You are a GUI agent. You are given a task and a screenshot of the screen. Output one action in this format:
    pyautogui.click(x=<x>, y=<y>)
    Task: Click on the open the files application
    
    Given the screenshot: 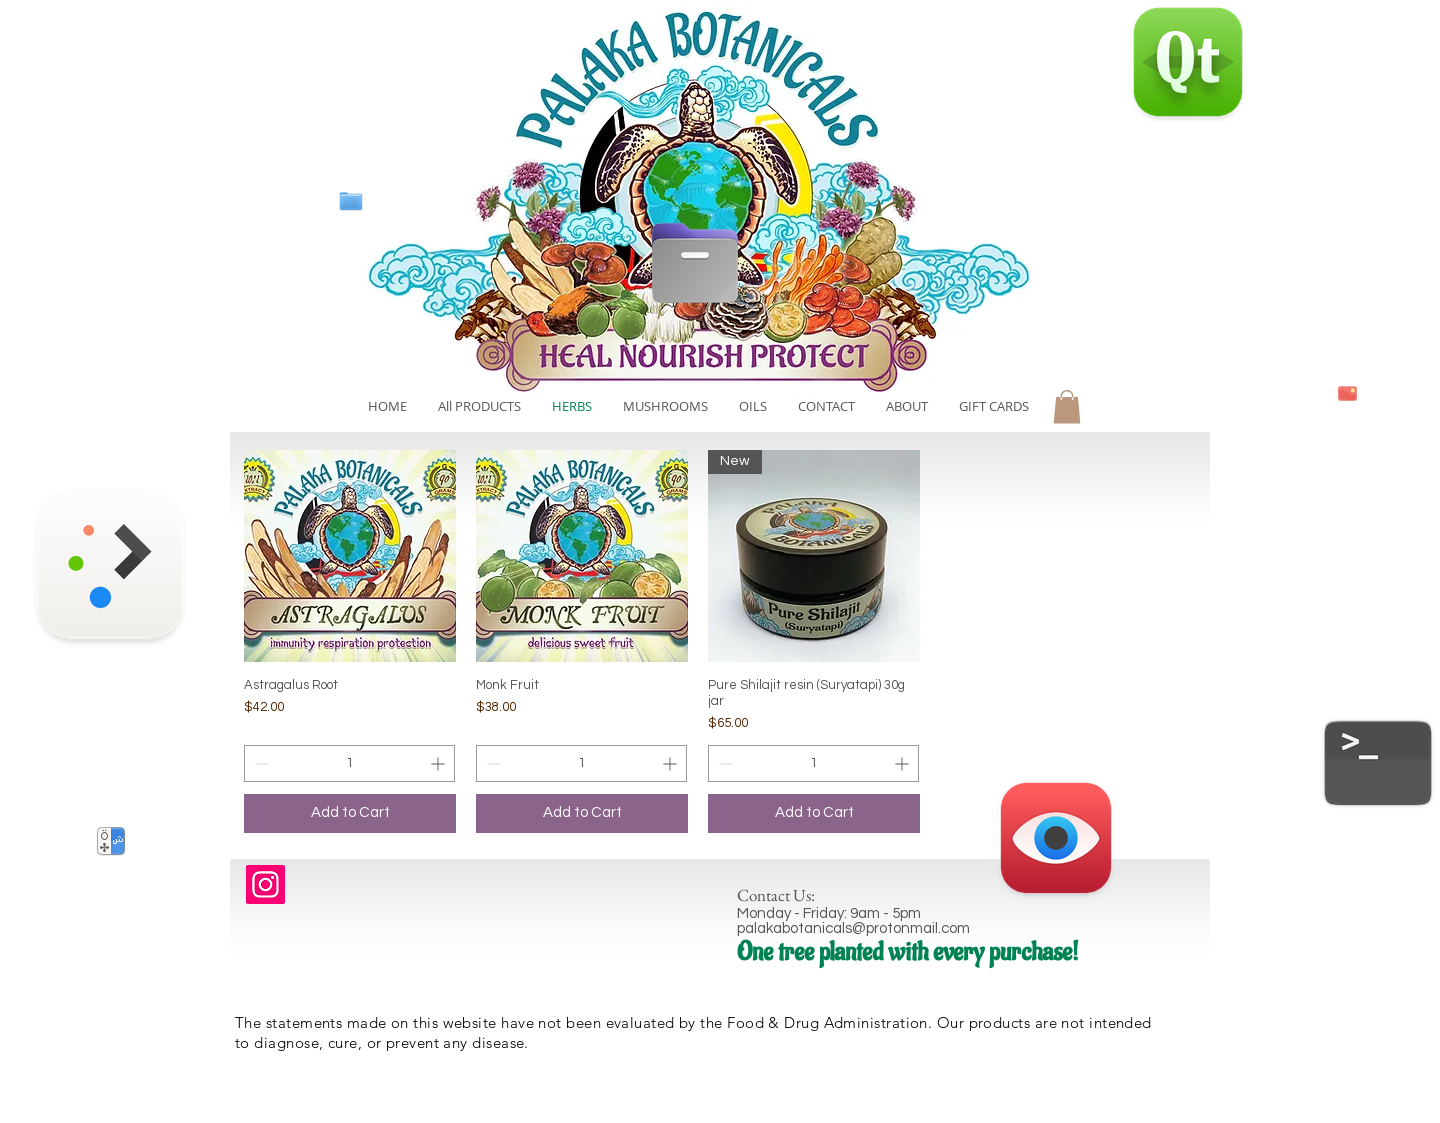 What is the action you would take?
    pyautogui.click(x=695, y=263)
    